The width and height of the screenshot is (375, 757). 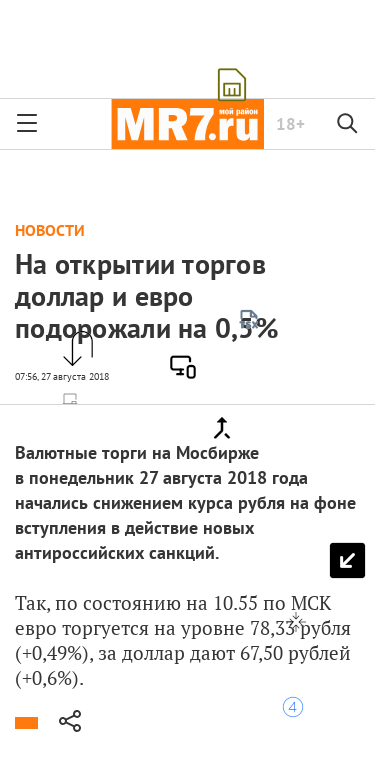 I want to click on collapse or minimize content from all sides, so click(x=296, y=622).